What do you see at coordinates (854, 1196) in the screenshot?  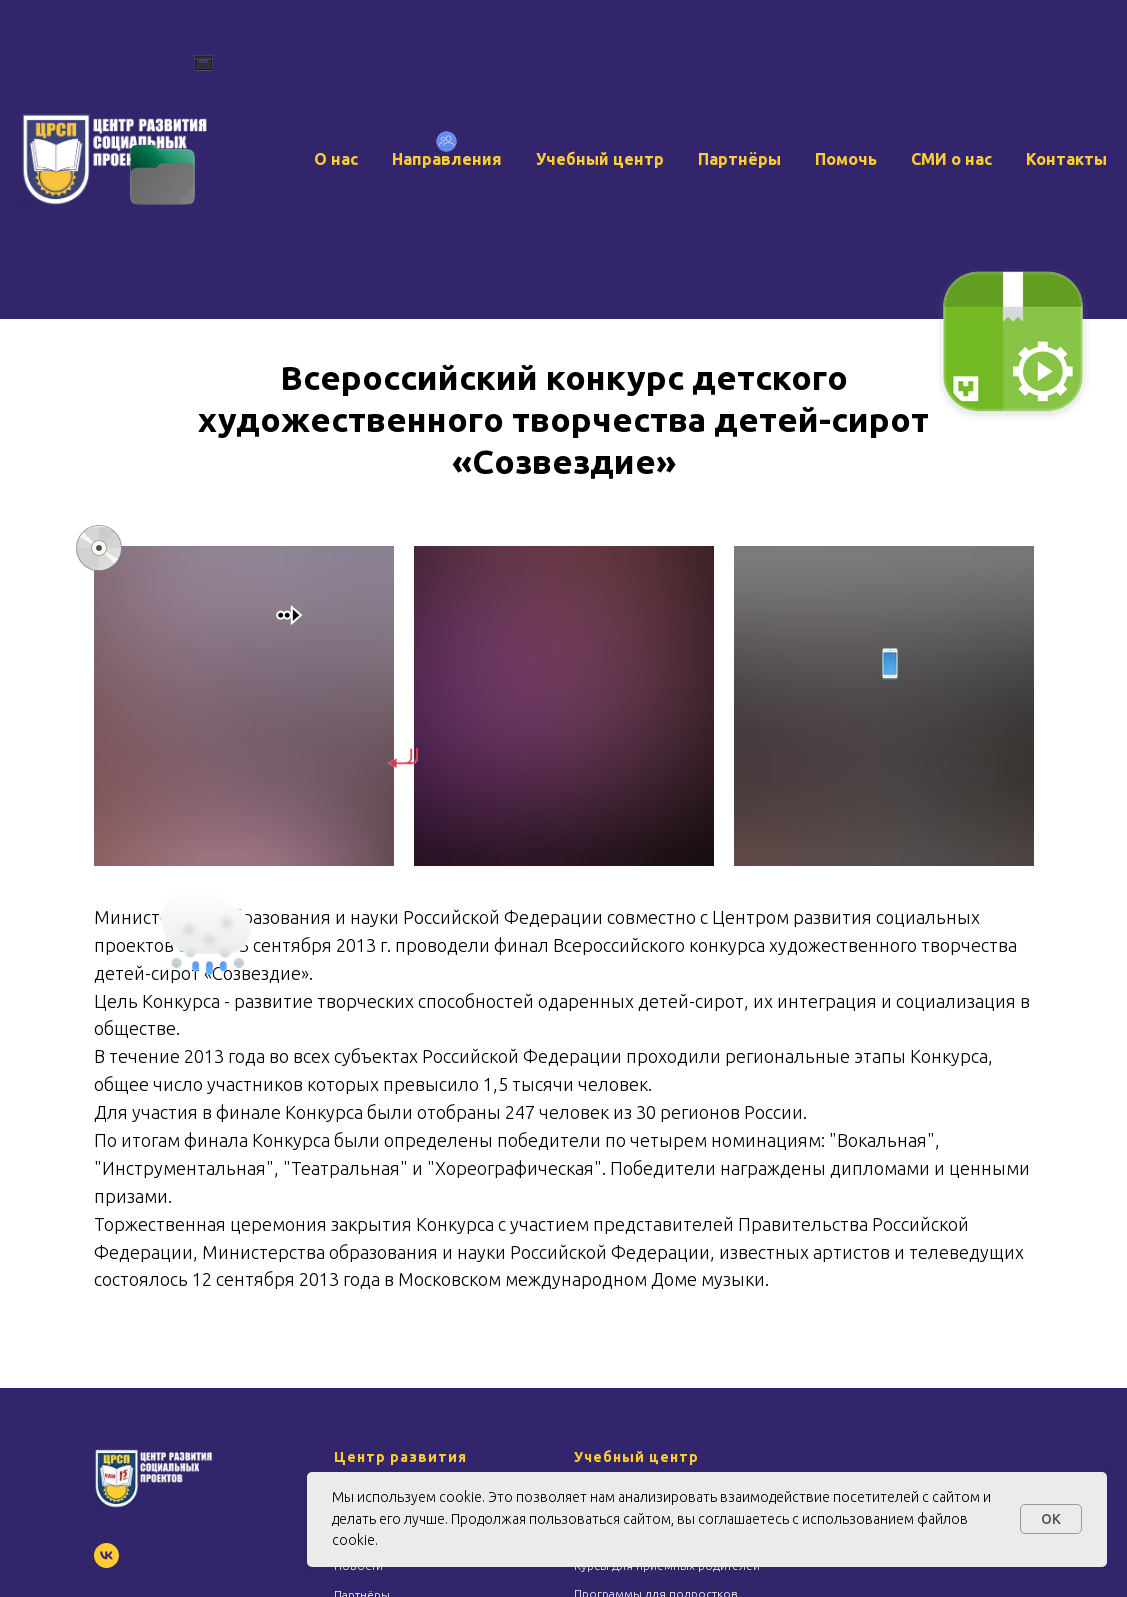 I see `access your music library` at bounding box center [854, 1196].